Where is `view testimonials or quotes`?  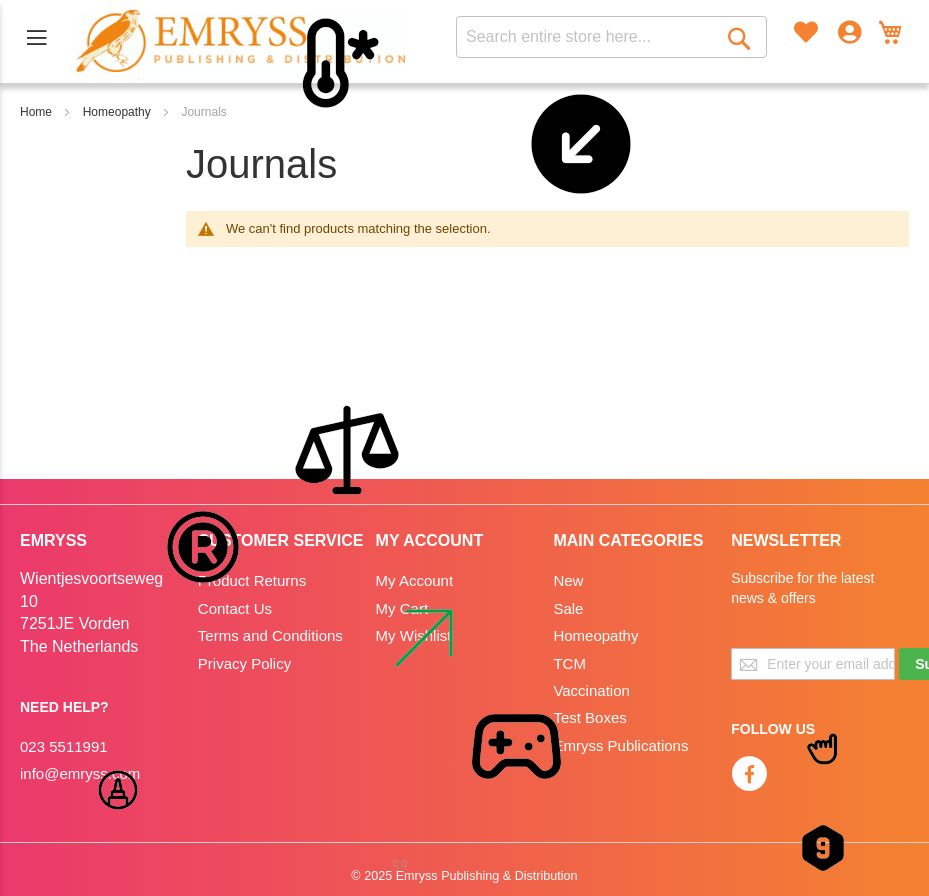
view testimonials or quotes is located at coordinates (400, 865).